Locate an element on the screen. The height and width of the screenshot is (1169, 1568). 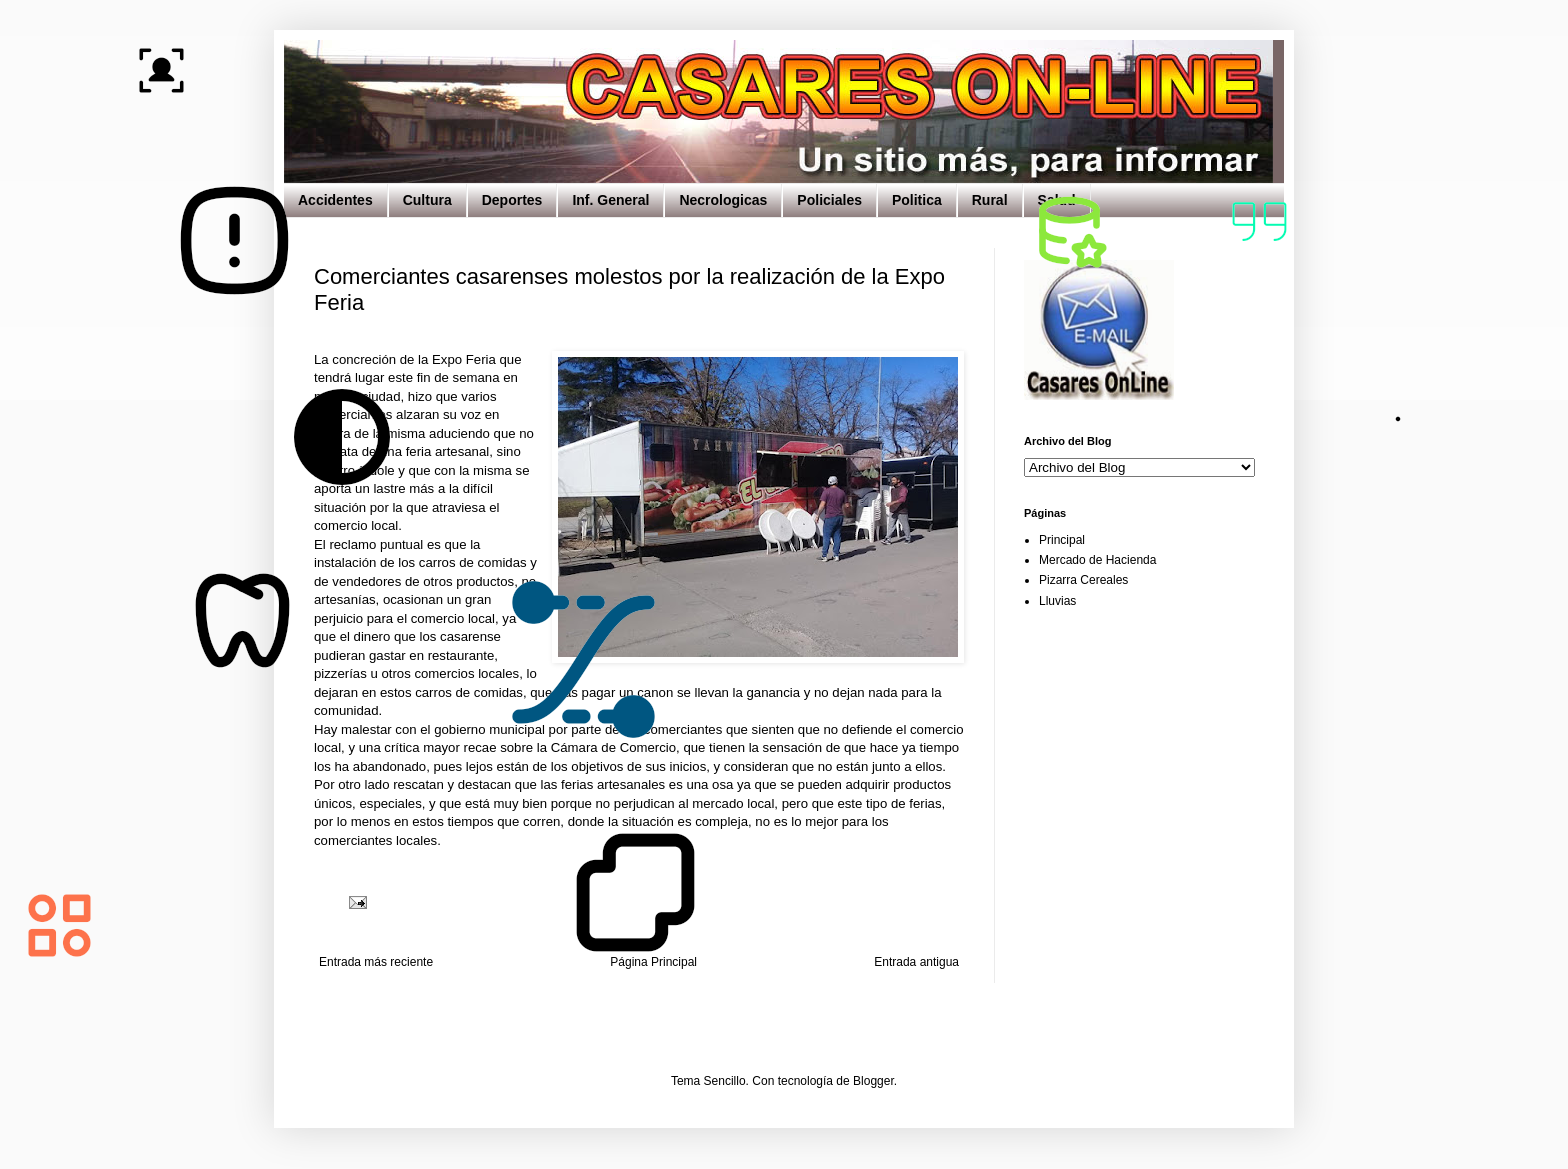
view testimonials or quotes is located at coordinates (1259, 220).